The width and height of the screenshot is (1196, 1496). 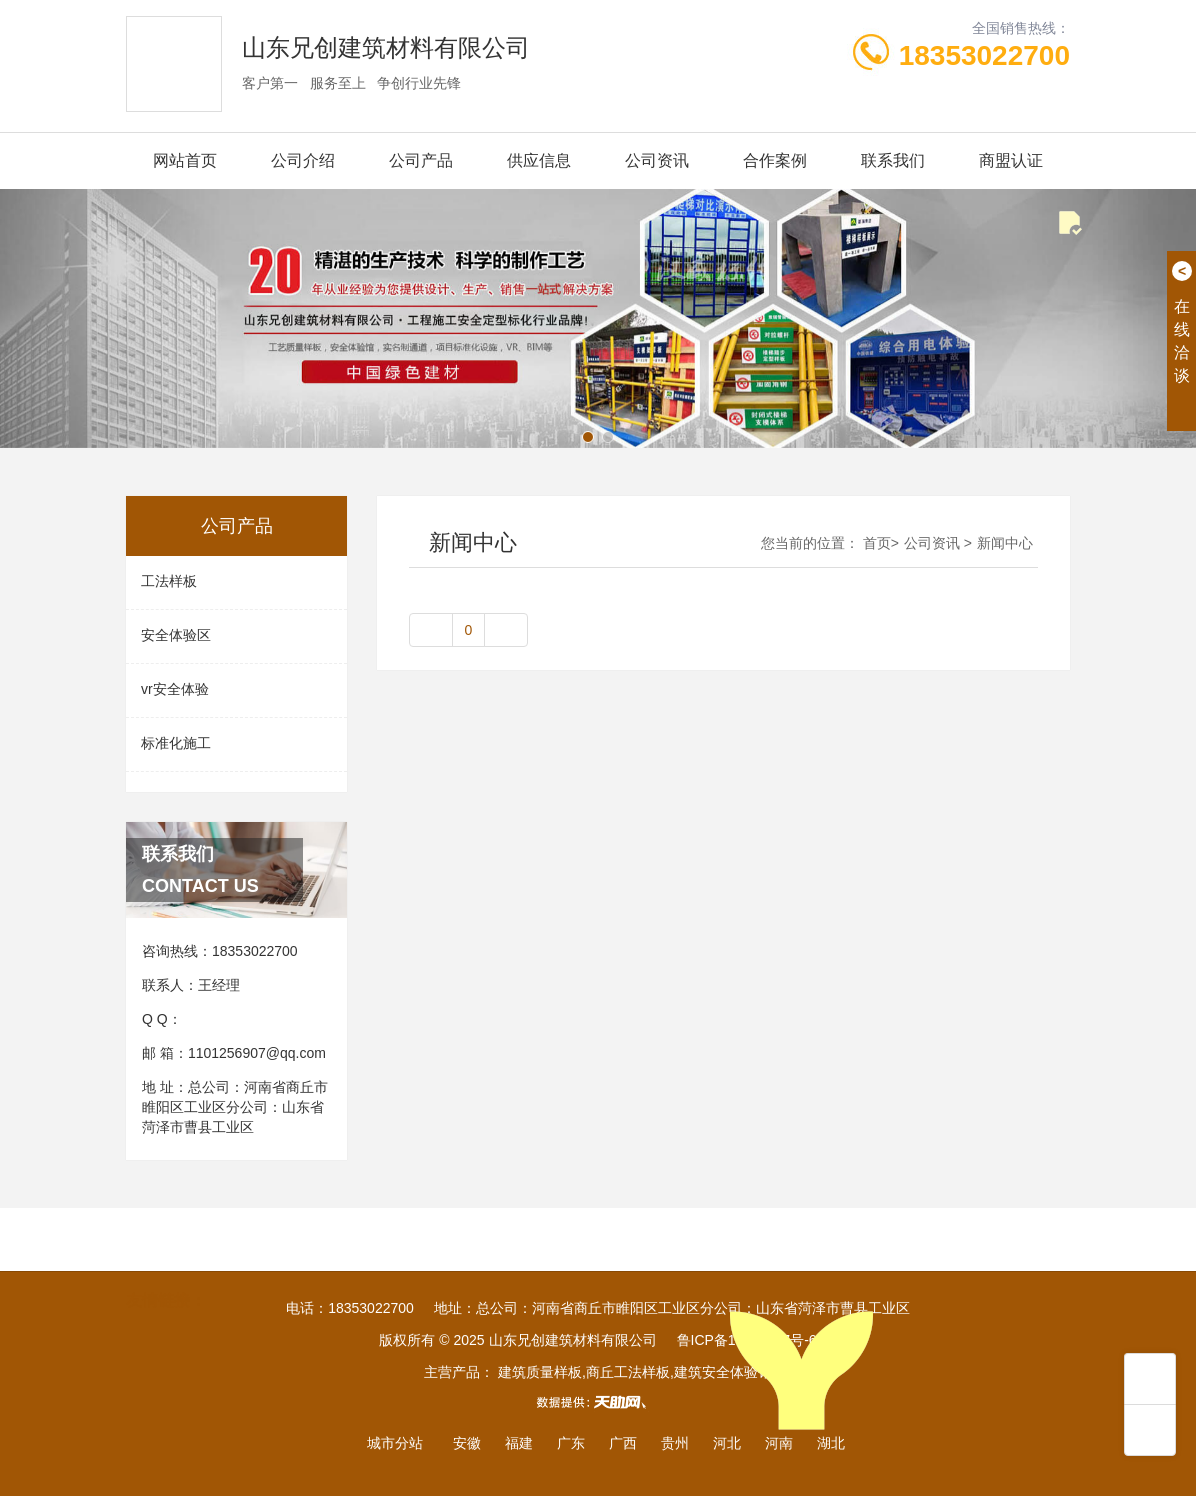 What do you see at coordinates (1069, 222) in the screenshot?
I see `file successfully uploaded or verified` at bounding box center [1069, 222].